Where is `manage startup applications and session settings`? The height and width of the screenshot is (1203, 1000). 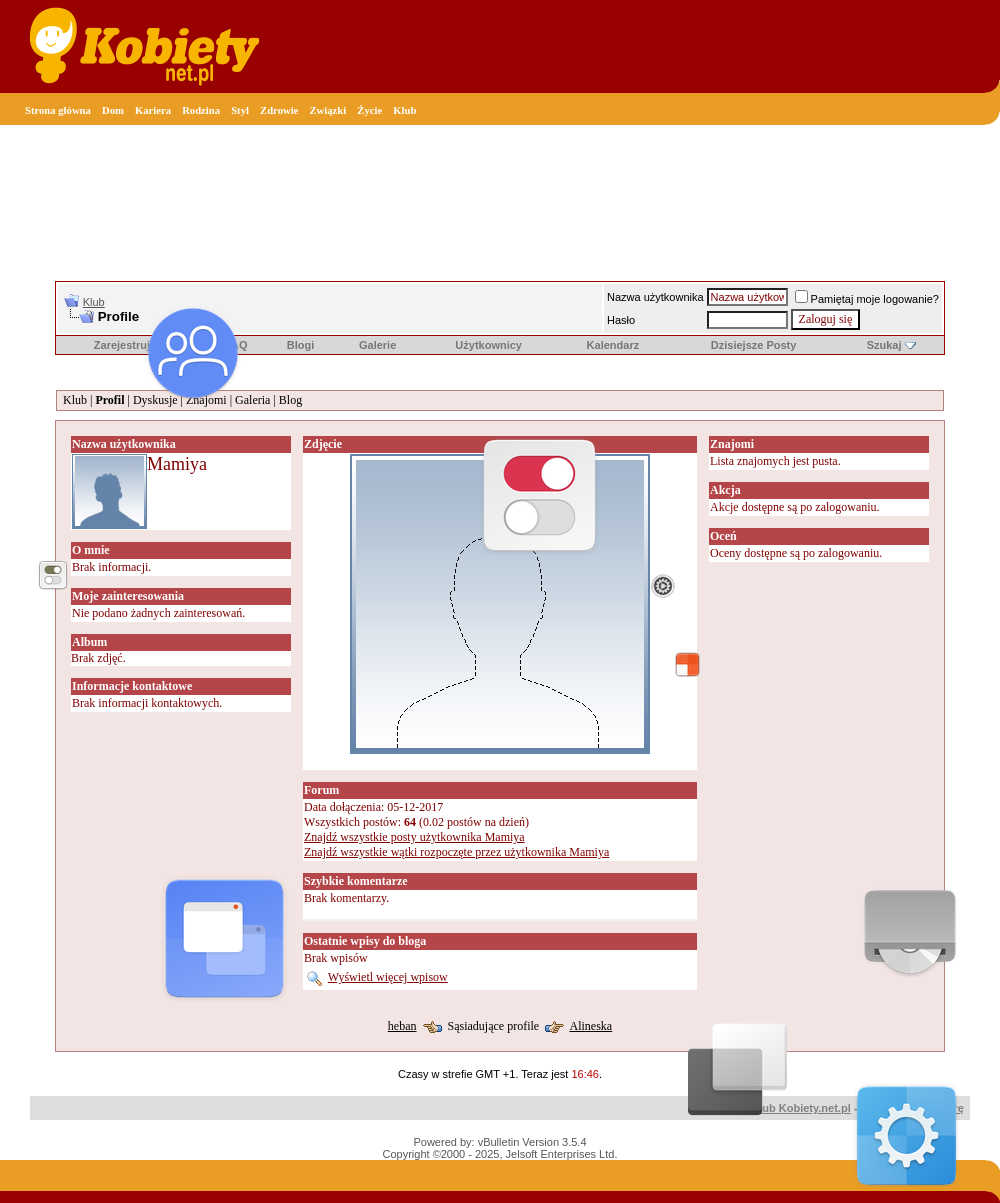
manage startup applications and session settings is located at coordinates (224, 938).